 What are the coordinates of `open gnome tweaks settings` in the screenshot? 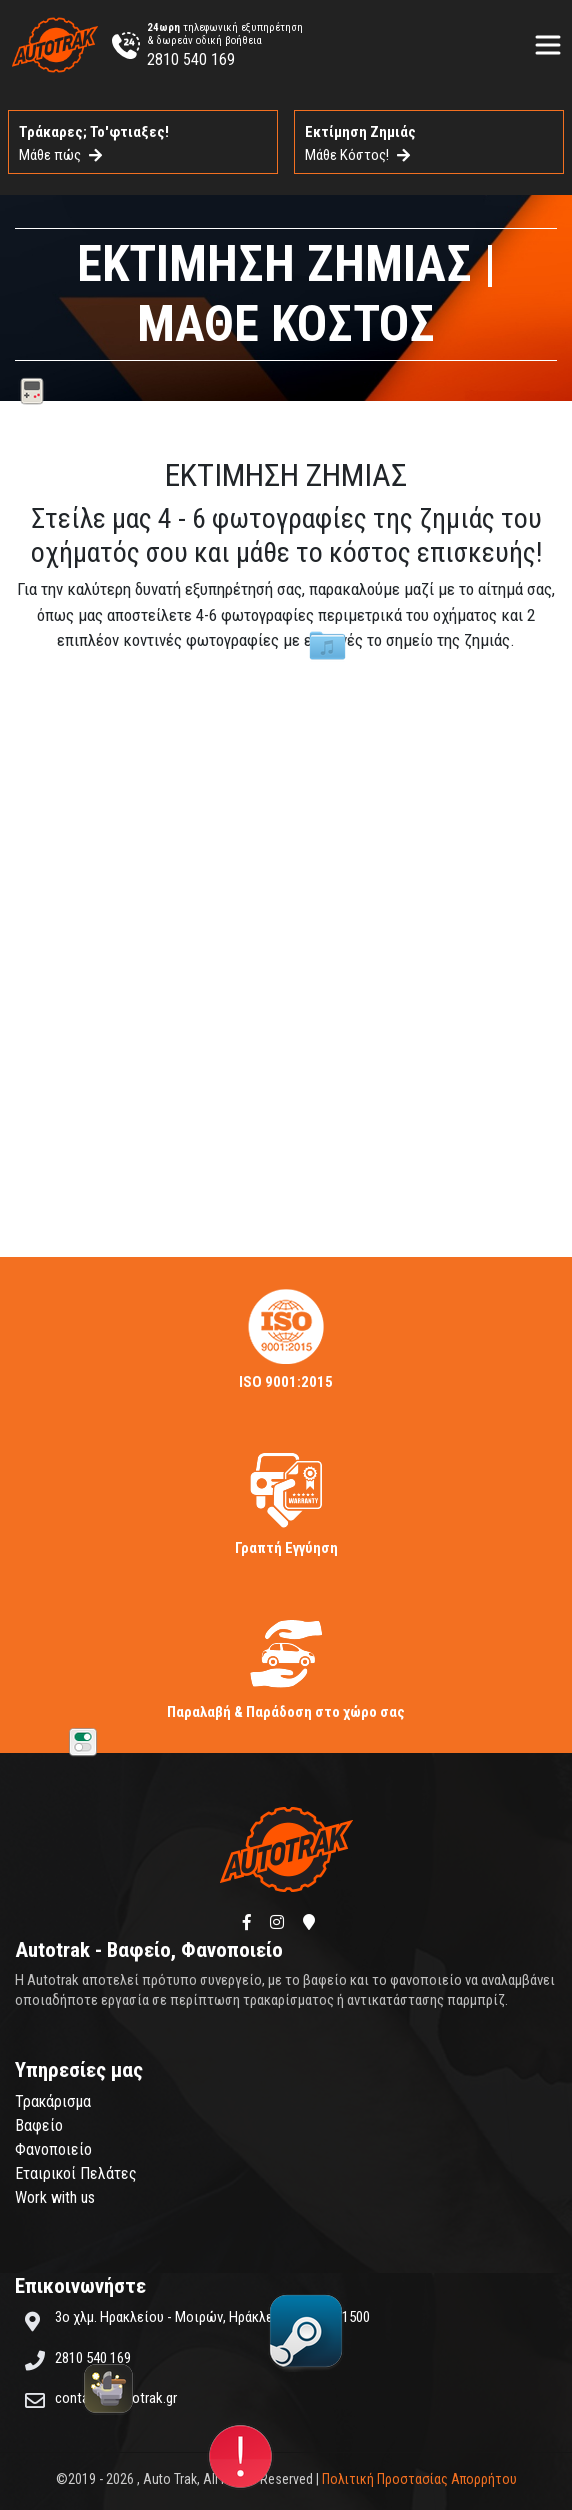 It's located at (83, 1742).